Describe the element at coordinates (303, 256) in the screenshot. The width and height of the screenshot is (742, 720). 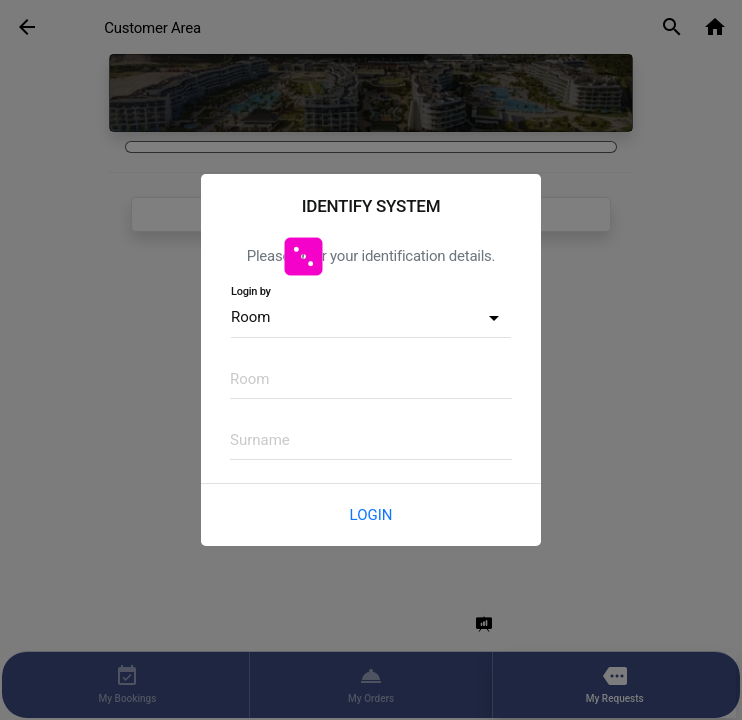
I see `indicates a dice roll result of three` at that location.